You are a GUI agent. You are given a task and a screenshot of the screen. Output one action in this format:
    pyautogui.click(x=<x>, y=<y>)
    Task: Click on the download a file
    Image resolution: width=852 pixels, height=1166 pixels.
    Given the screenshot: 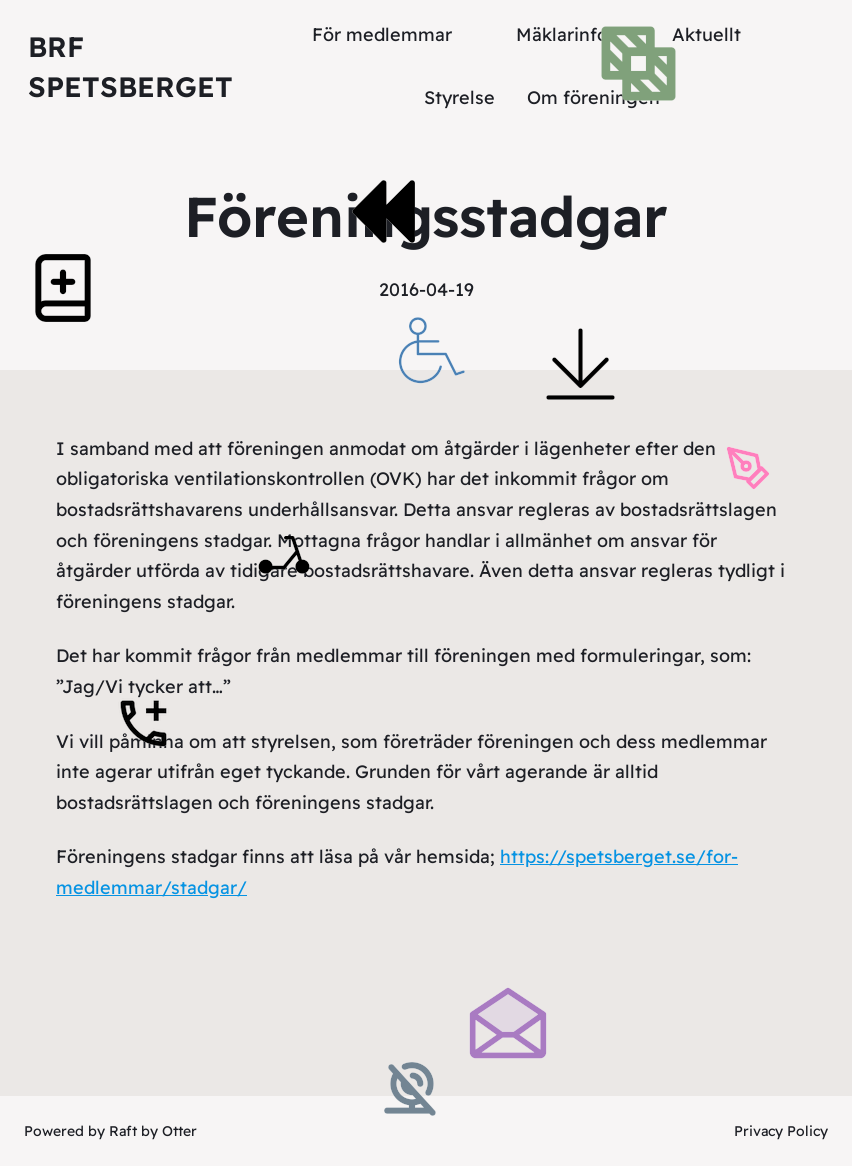 What is the action you would take?
    pyautogui.click(x=580, y=365)
    